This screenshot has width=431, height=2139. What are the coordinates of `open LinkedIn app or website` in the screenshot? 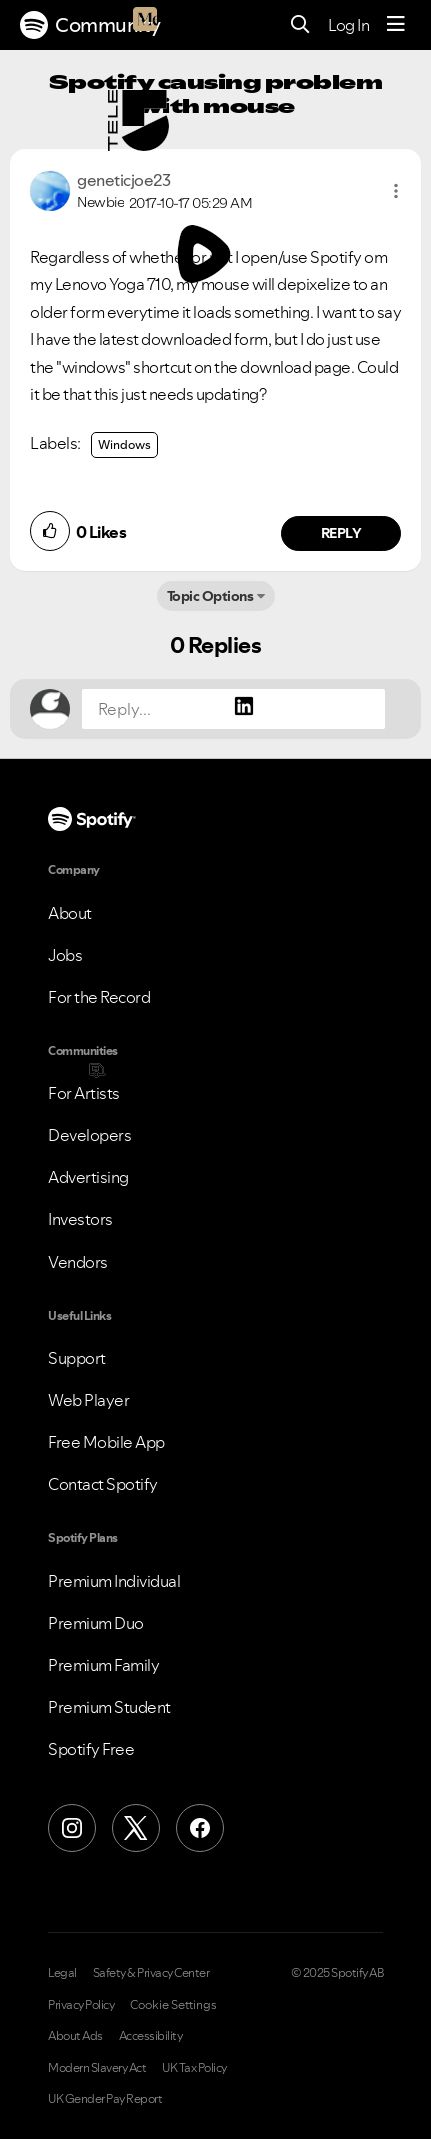 It's located at (244, 706).